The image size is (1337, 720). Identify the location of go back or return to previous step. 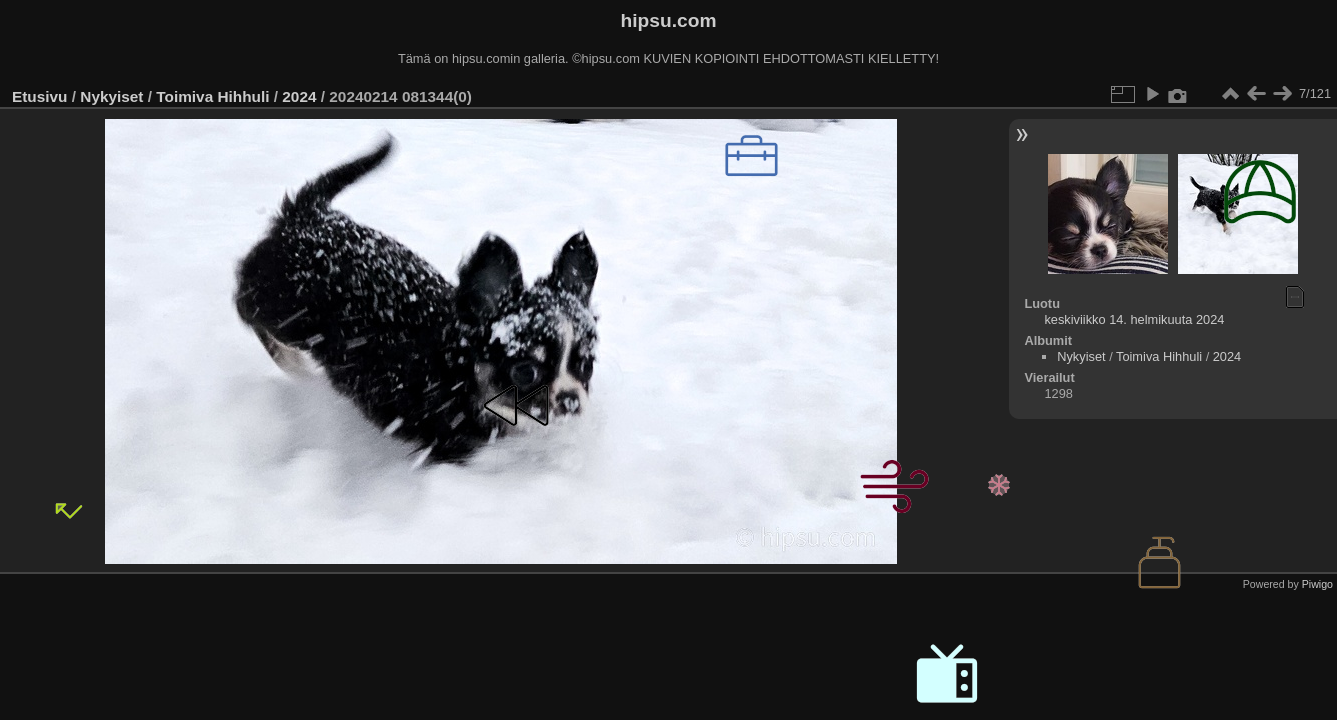
(69, 510).